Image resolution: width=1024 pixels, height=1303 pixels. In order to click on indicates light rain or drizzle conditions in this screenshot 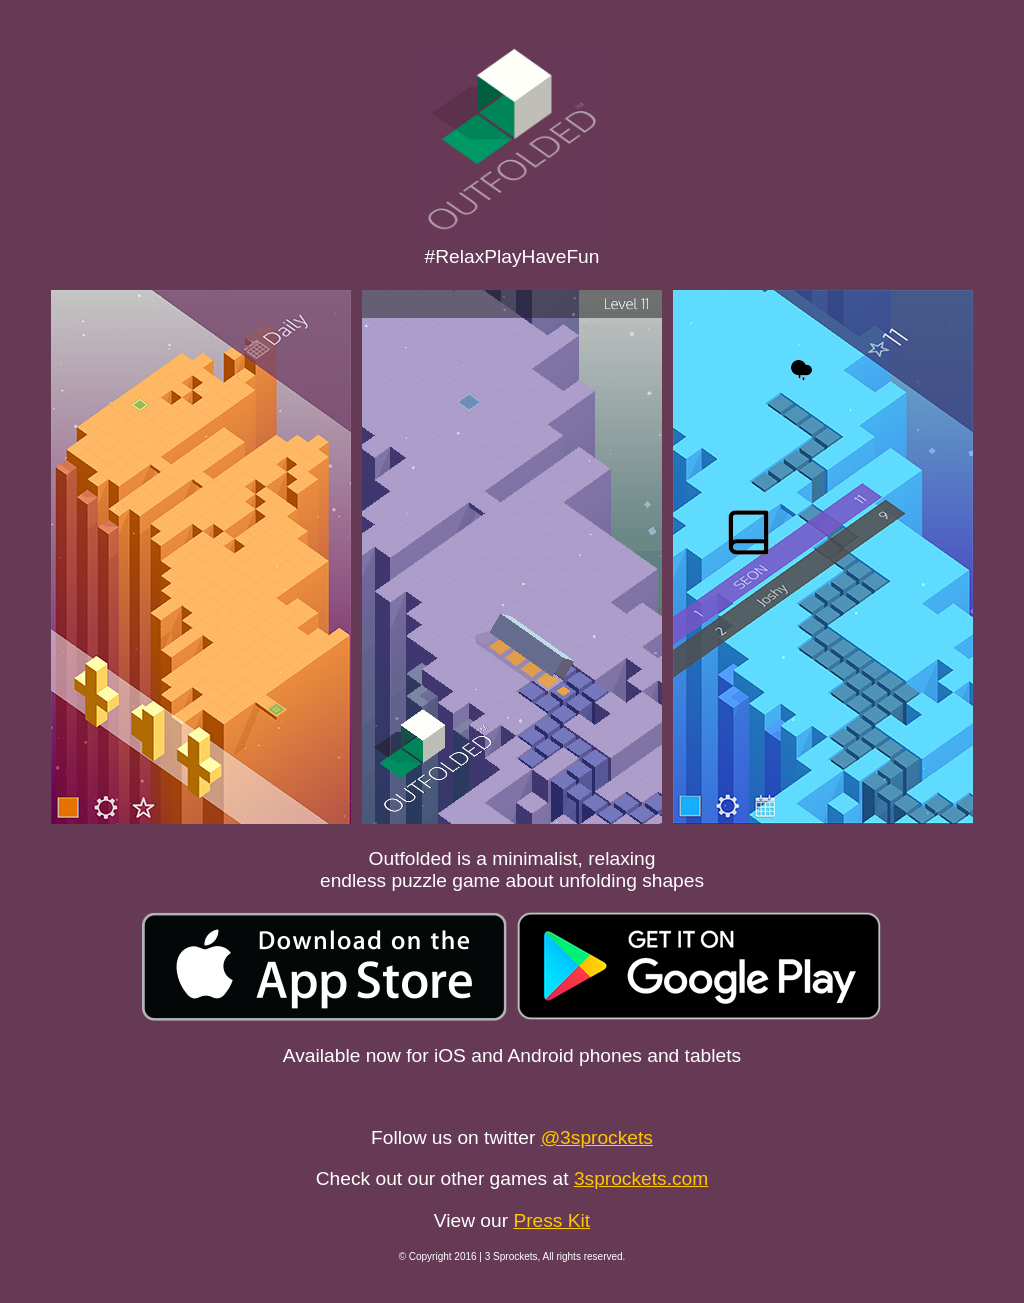, I will do `click(801, 369)`.